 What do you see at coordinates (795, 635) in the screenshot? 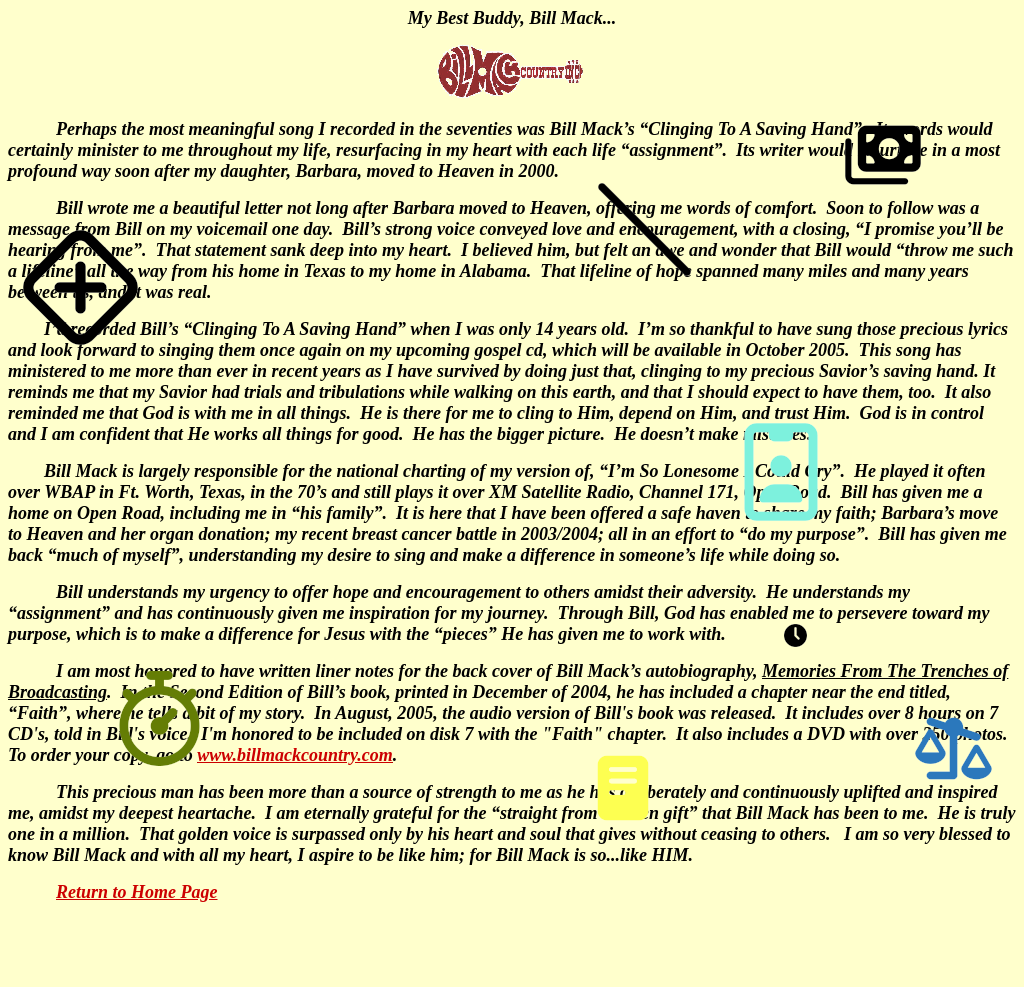
I see `view message timestamps` at bounding box center [795, 635].